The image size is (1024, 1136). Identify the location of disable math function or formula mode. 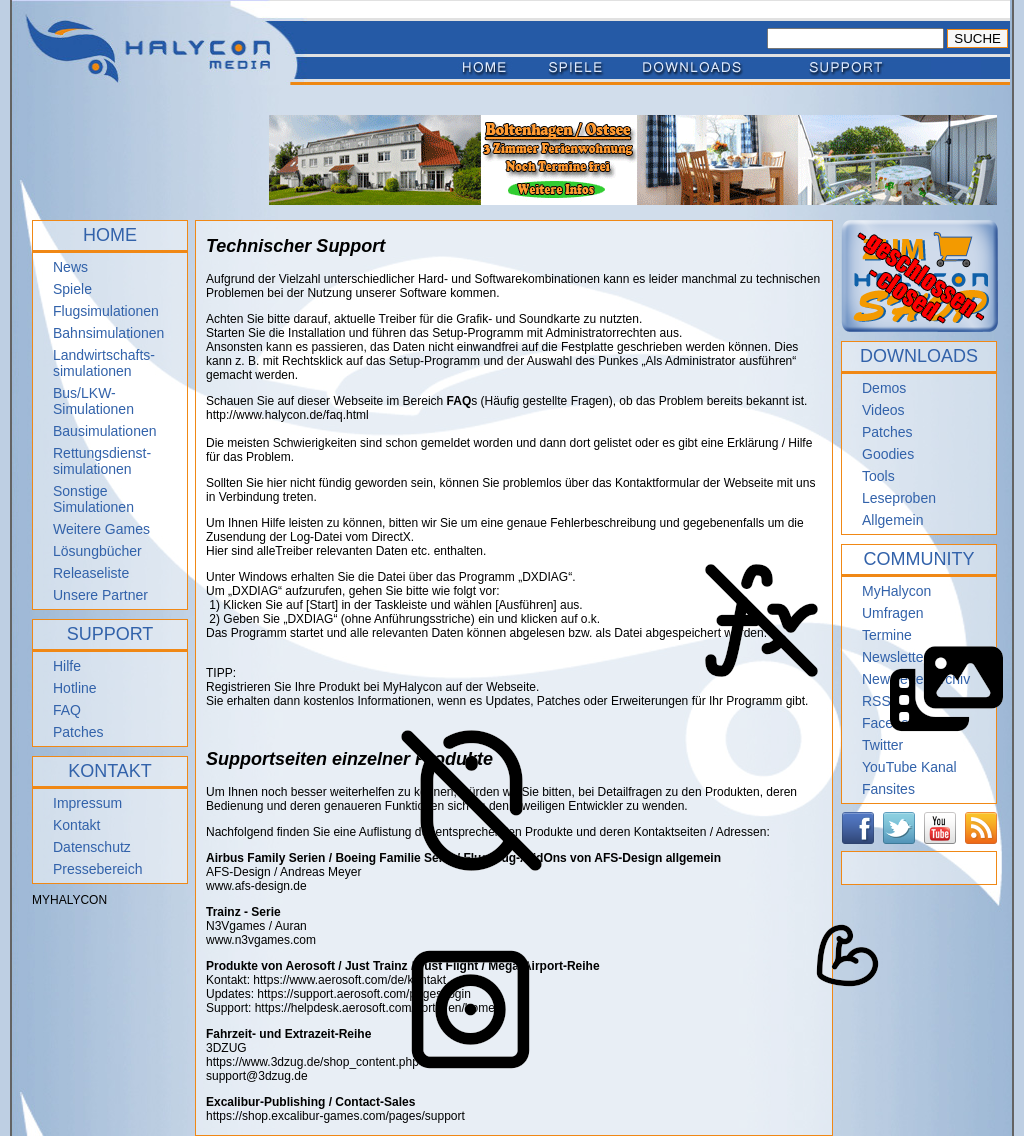
(761, 620).